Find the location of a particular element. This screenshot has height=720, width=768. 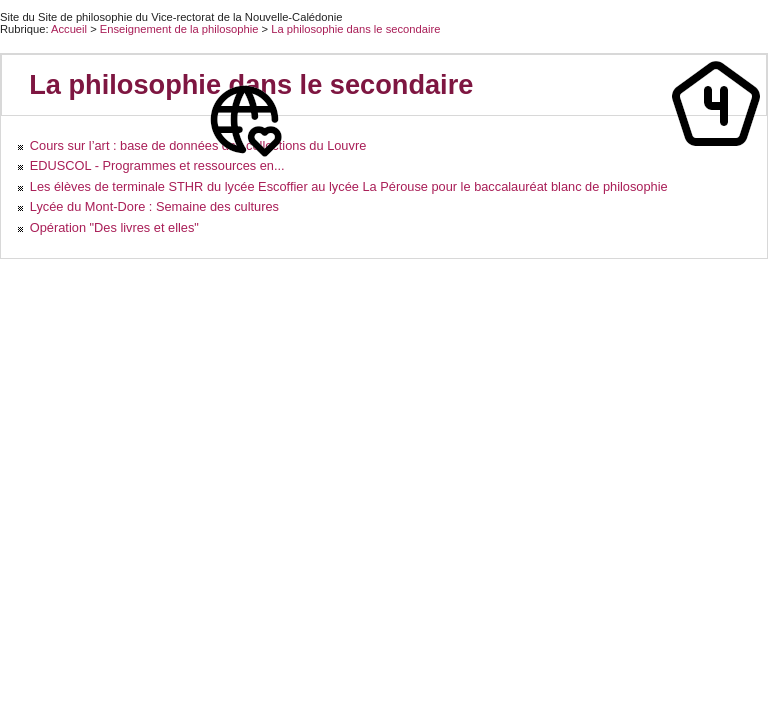

support global causes or charities is located at coordinates (244, 119).